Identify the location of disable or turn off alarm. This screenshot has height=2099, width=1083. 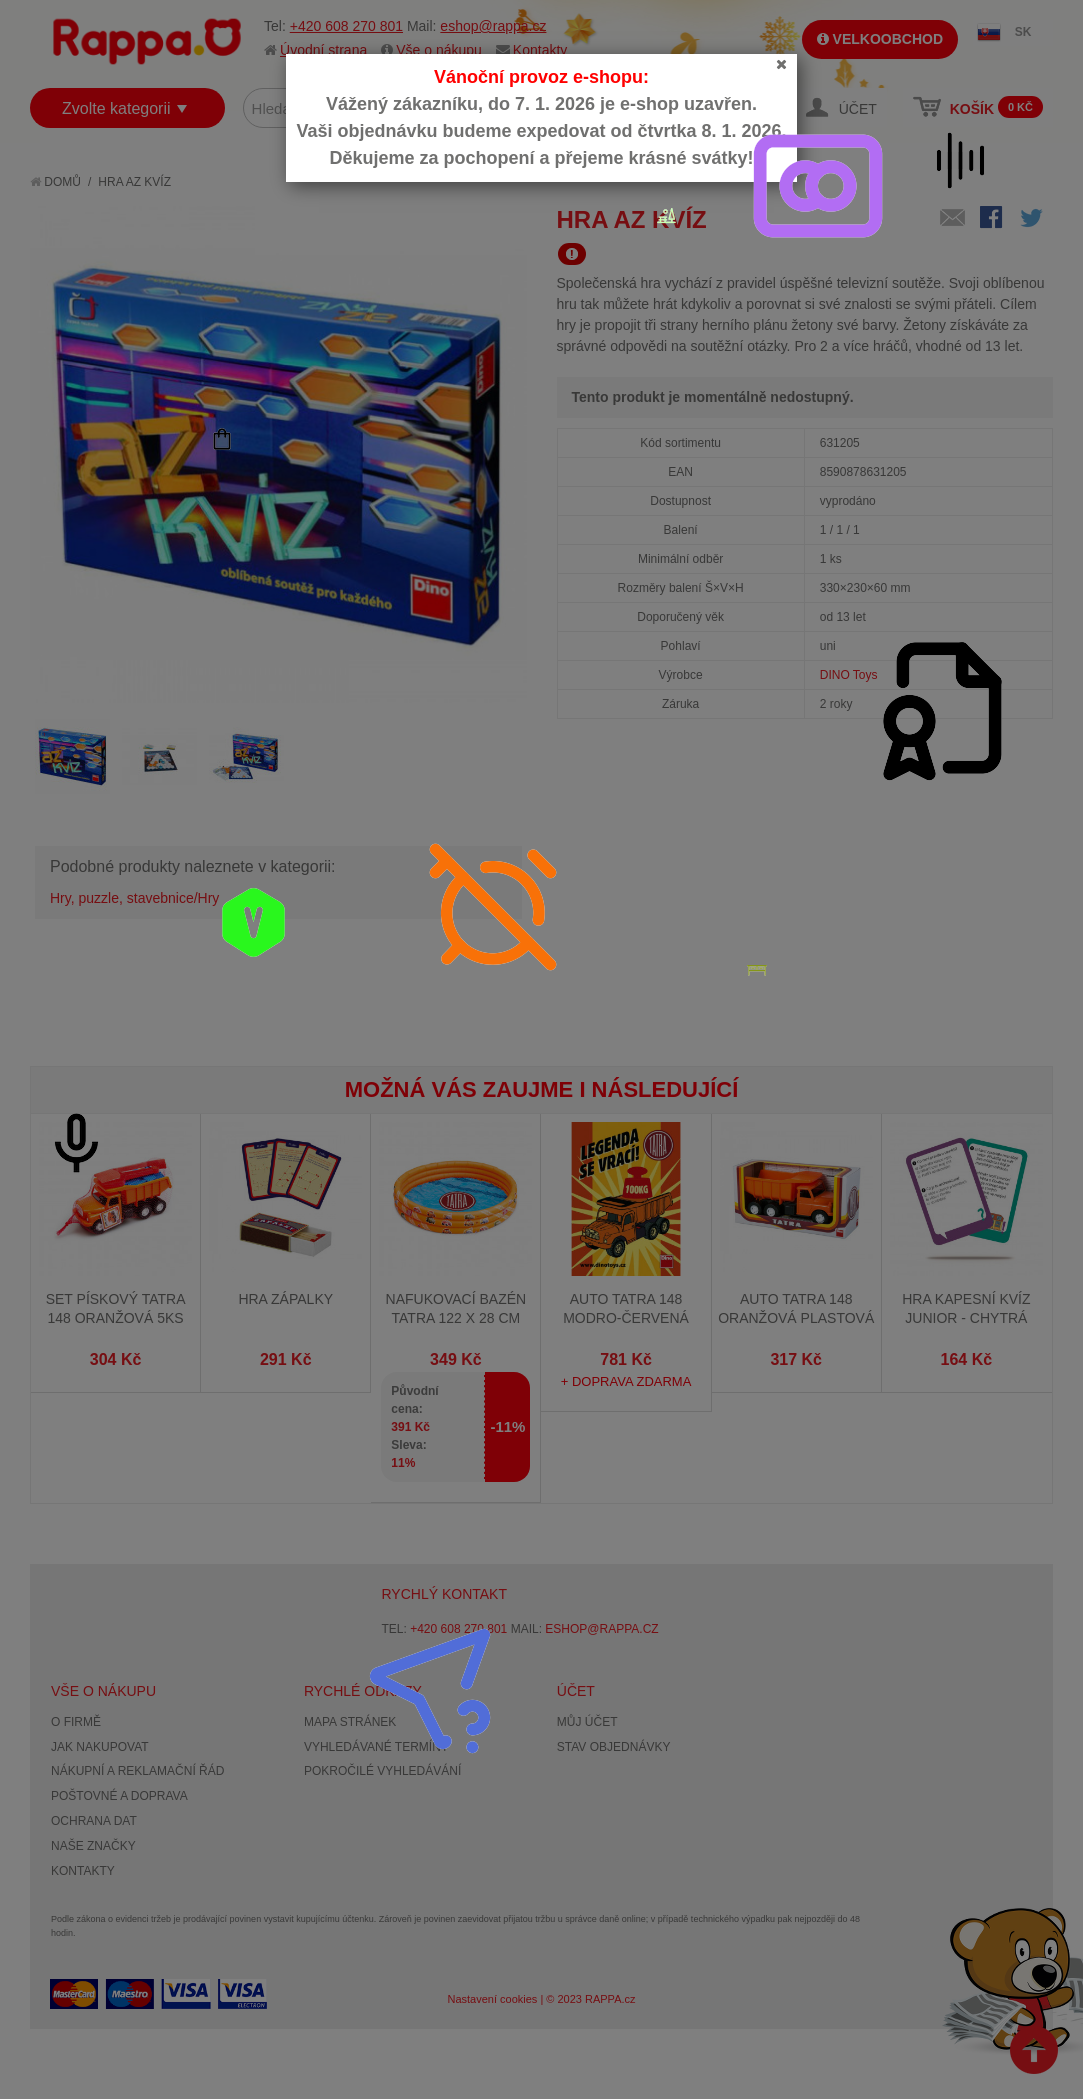
(493, 907).